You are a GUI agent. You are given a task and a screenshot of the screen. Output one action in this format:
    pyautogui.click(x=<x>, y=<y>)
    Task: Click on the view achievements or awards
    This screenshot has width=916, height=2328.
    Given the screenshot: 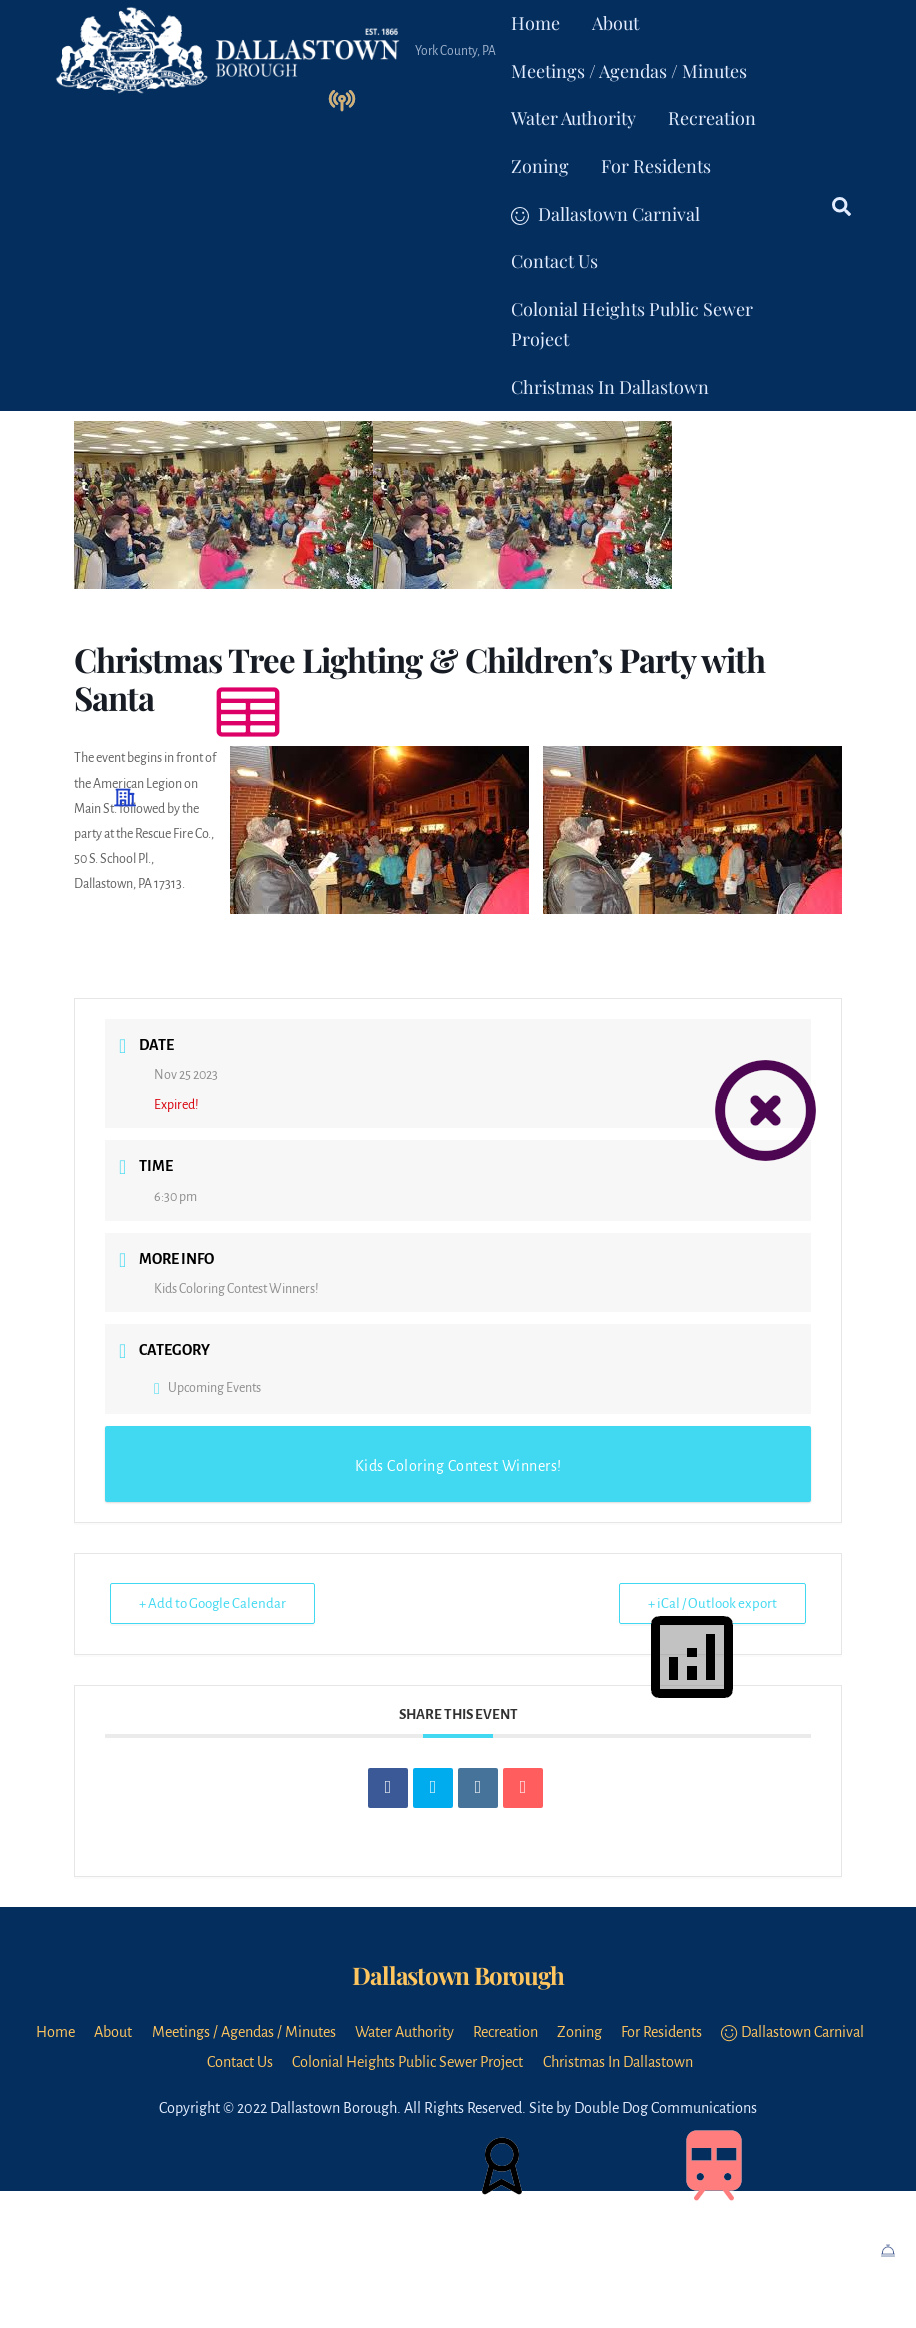 What is the action you would take?
    pyautogui.click(x=502, y=2166)
    